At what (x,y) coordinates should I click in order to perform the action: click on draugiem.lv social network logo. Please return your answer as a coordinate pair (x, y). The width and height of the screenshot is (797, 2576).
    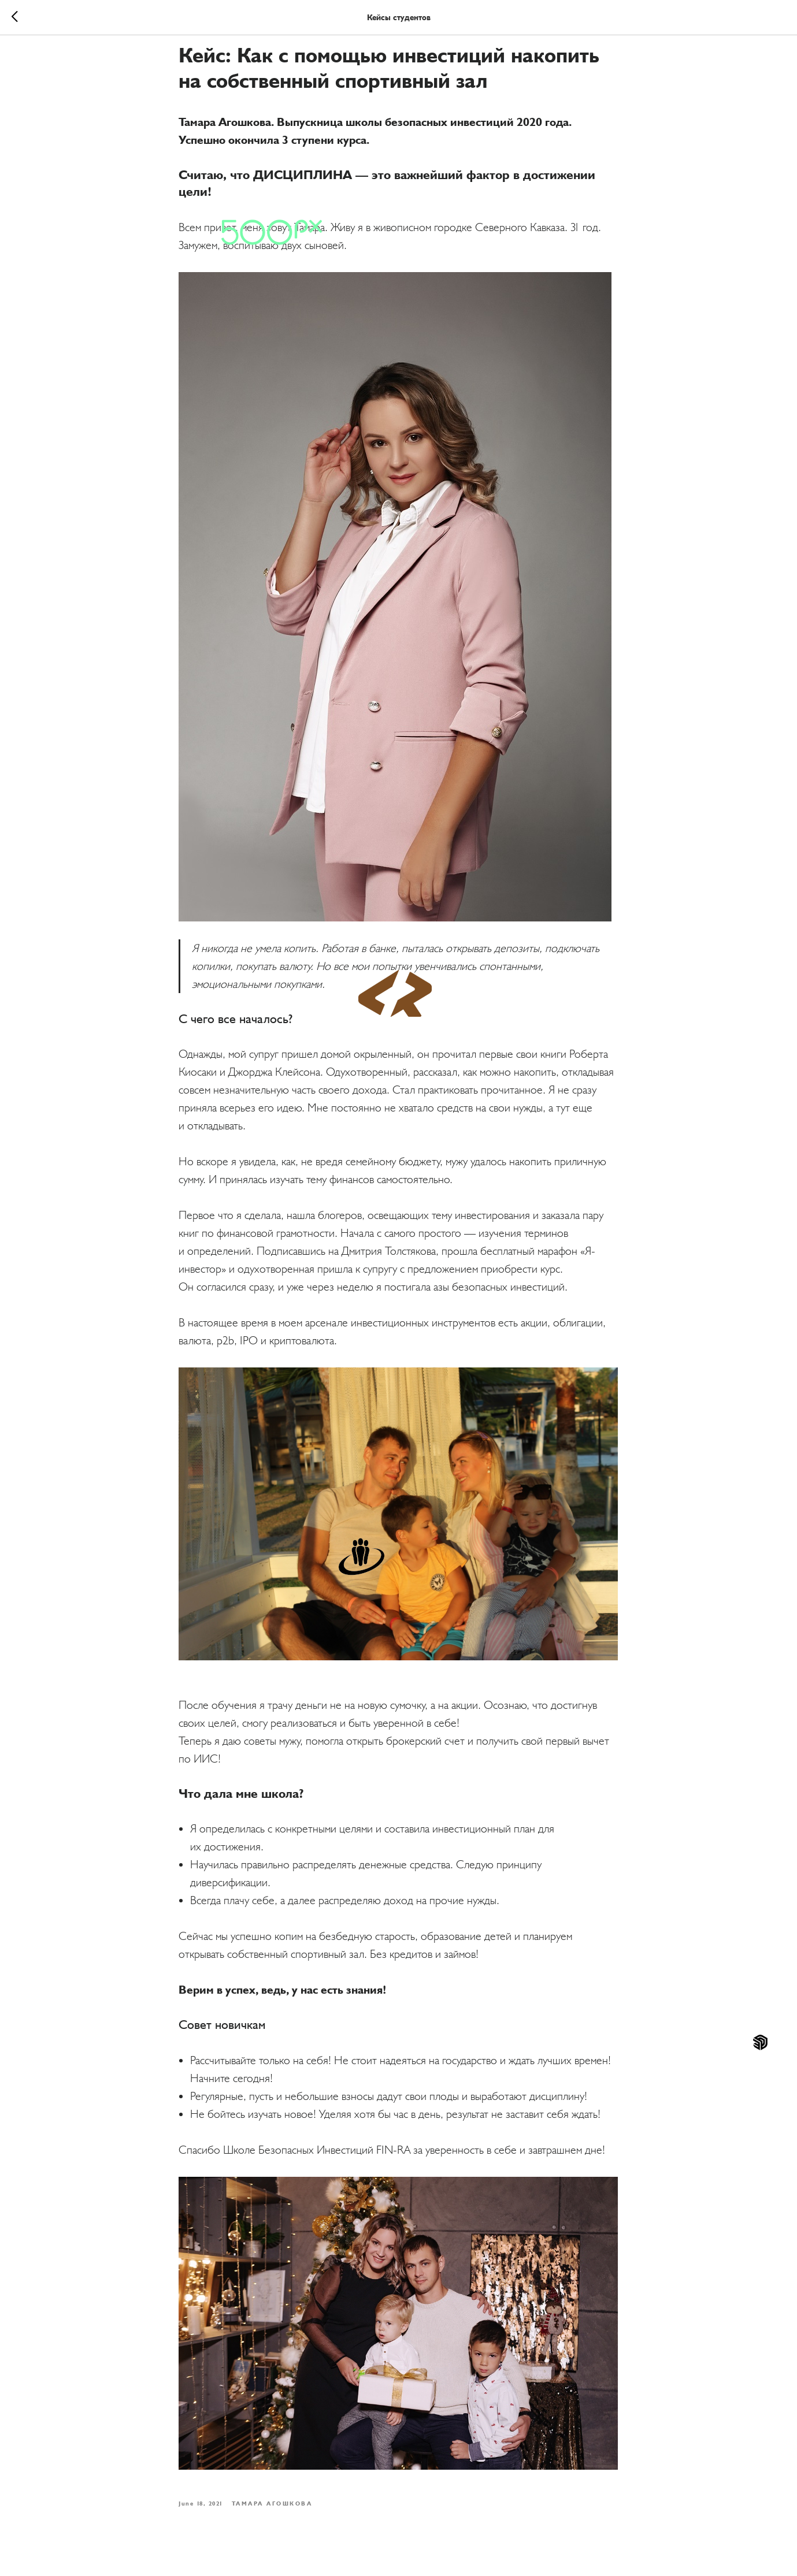
    Looking at the image, I should click on (361, 1556).